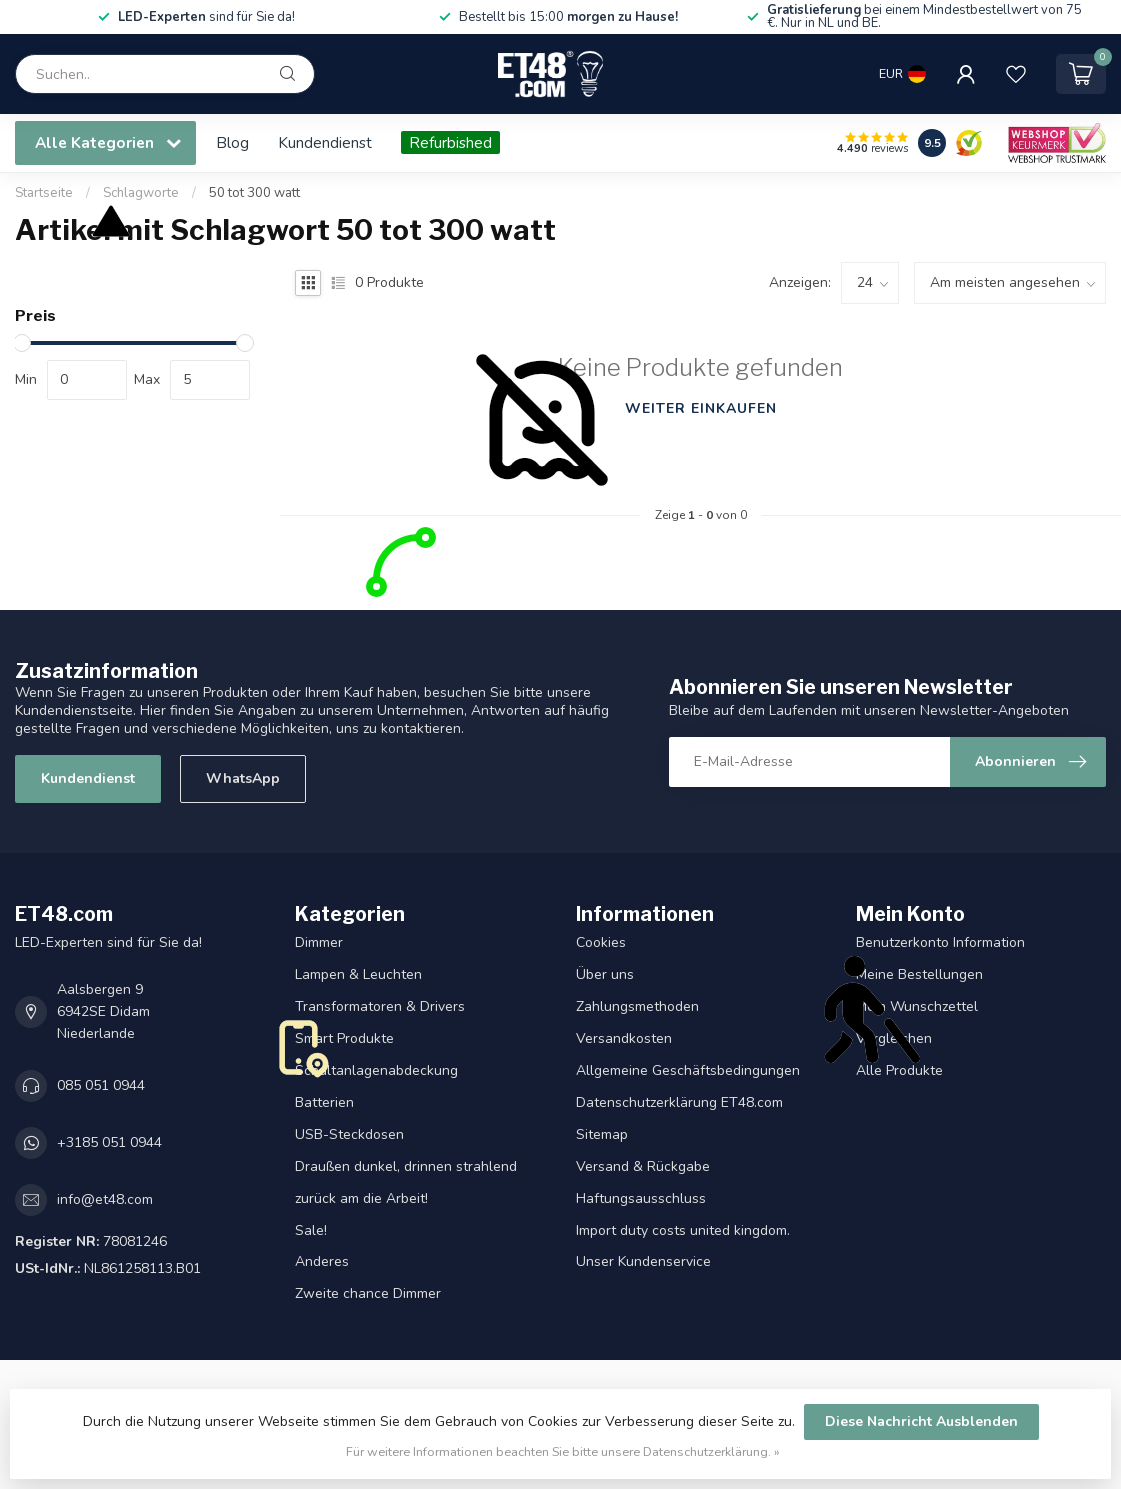  What do you see at coordinates (401, 562) in the screenshot?
I see `draw a curved path or bezier line` at bounding box center [401, 562].